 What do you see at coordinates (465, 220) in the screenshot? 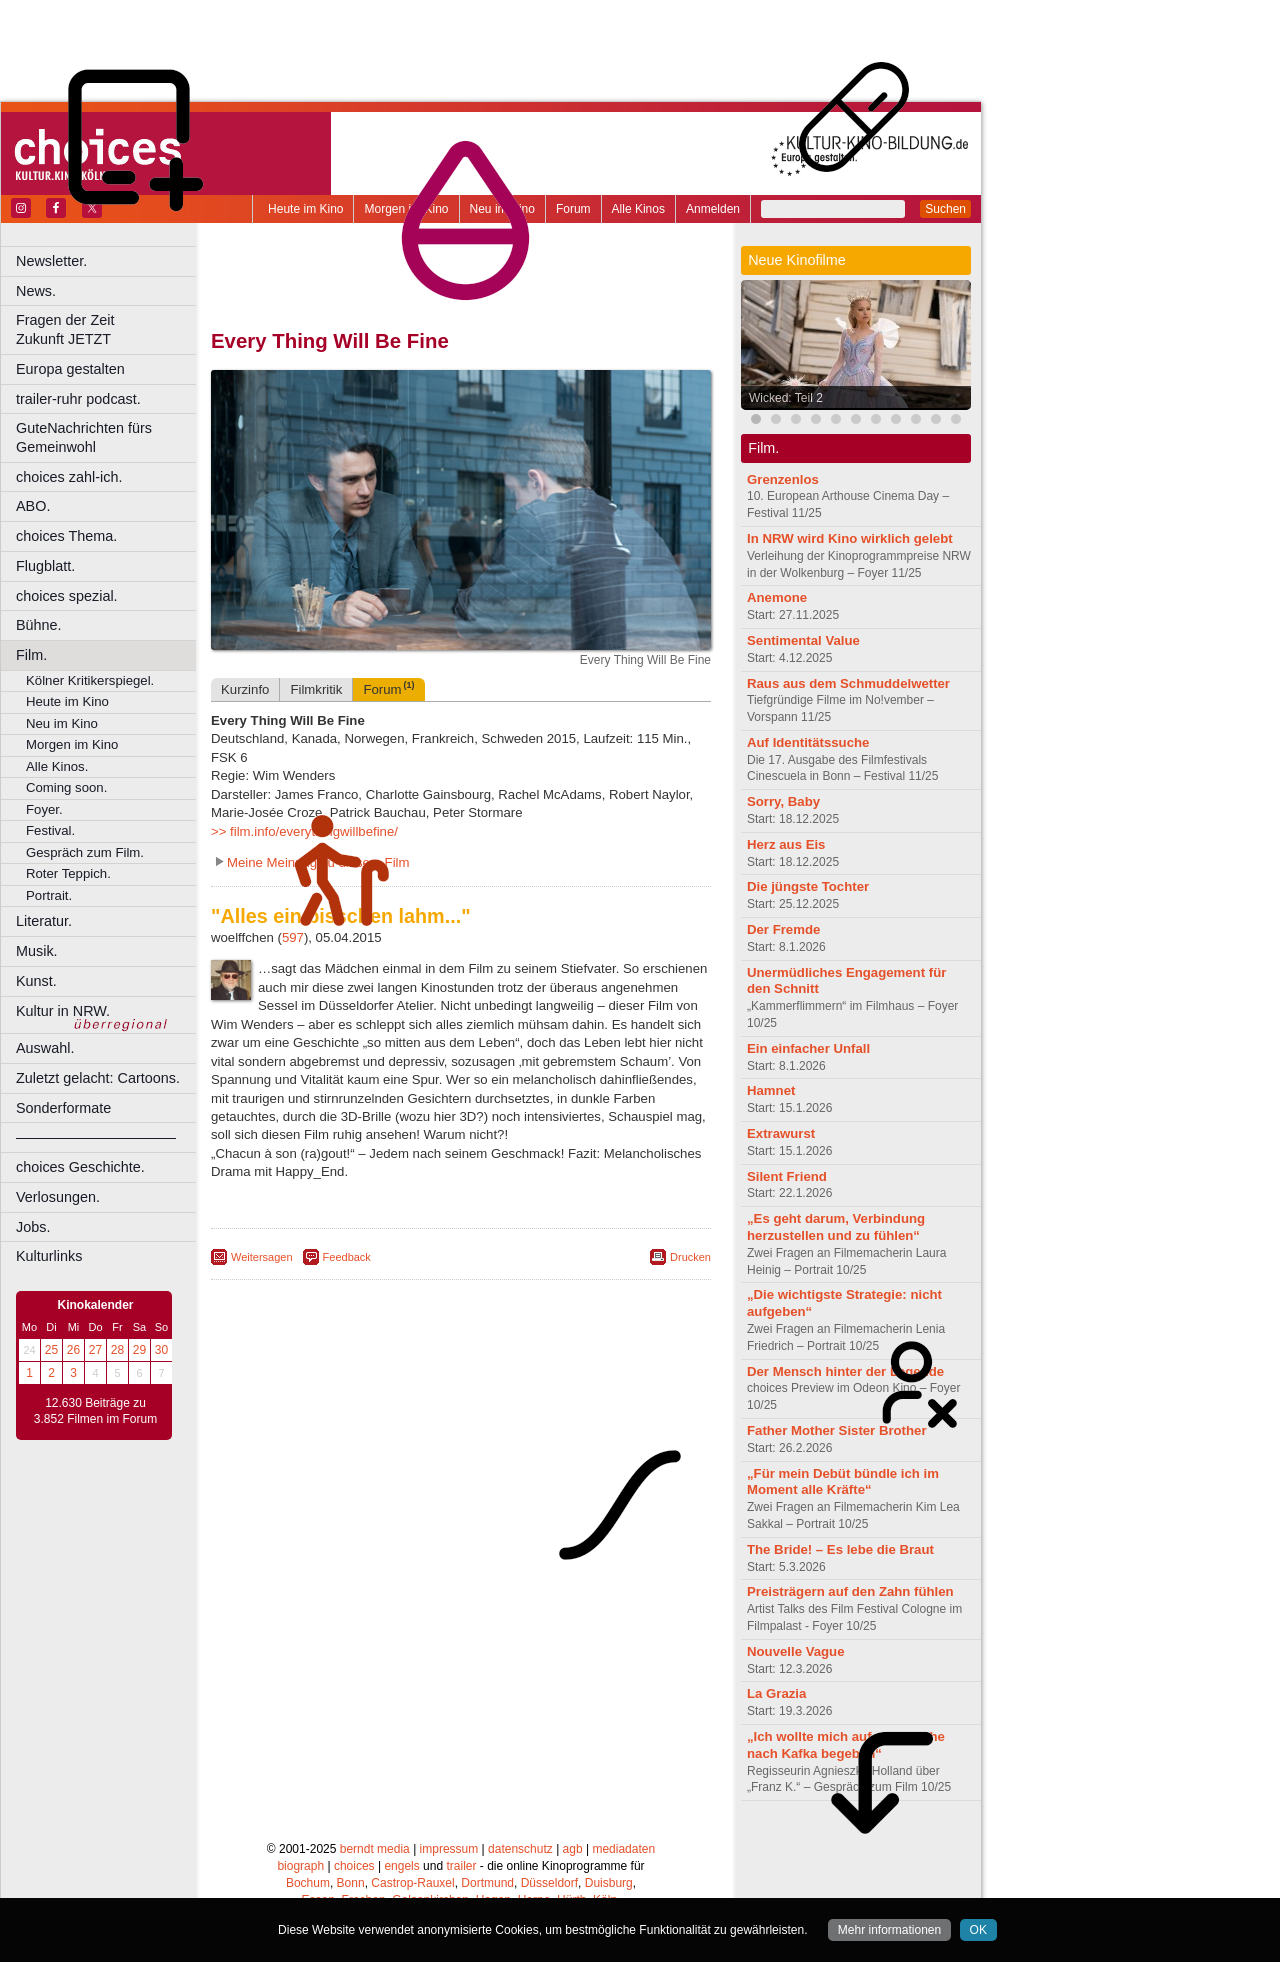
I see `indicates partial fill or half capacity` at bounding box center [465, 220].